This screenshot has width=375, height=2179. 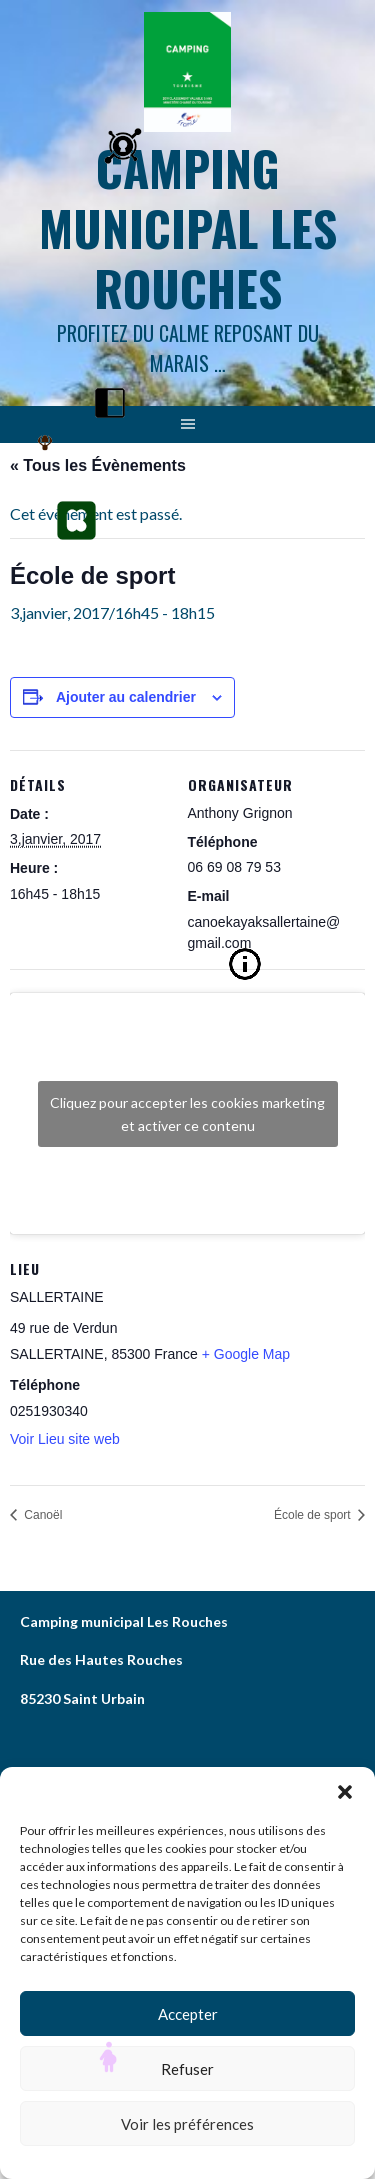 I want to click on keycdn logo - a content delivery network service, so click(x=123, y=146).